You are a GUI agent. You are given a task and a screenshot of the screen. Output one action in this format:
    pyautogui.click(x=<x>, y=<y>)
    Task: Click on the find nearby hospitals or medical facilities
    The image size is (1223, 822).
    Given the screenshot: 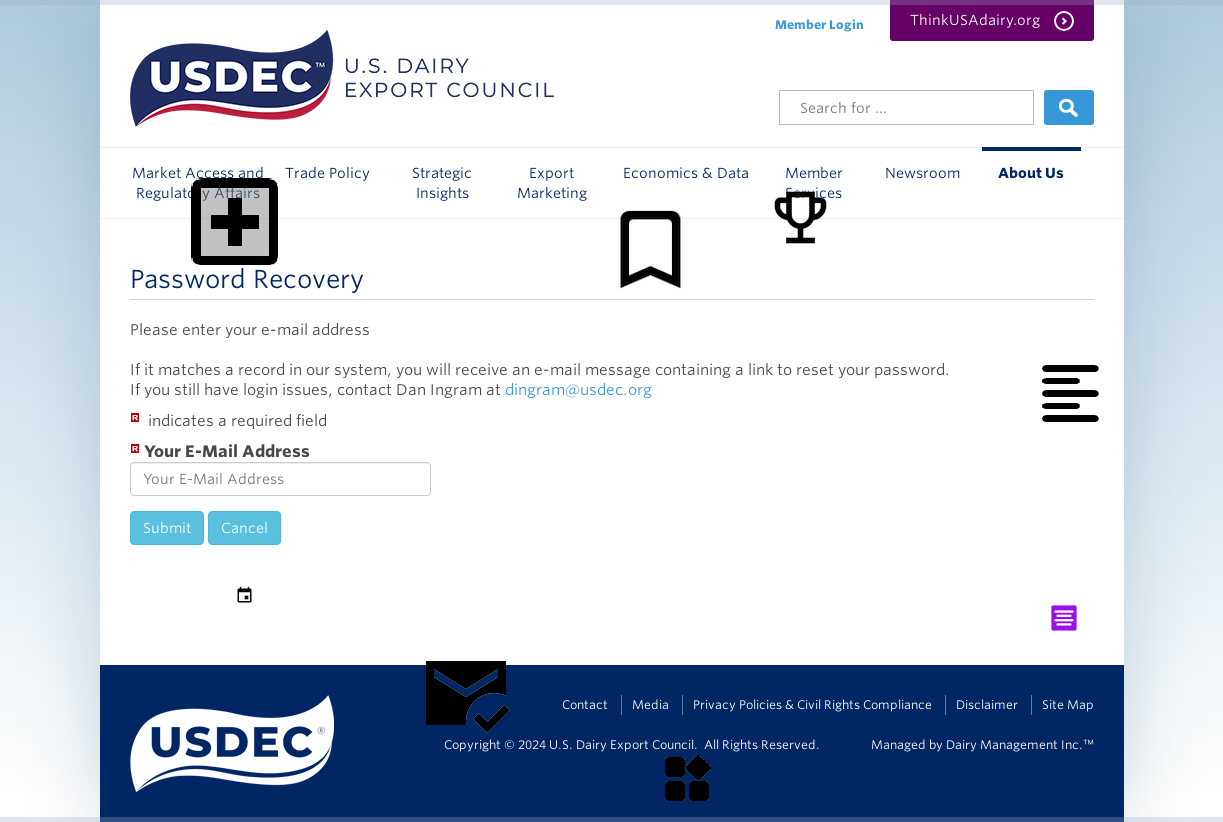 What is the action you would take?
    pyautogui.click(x=235, y=222)
    